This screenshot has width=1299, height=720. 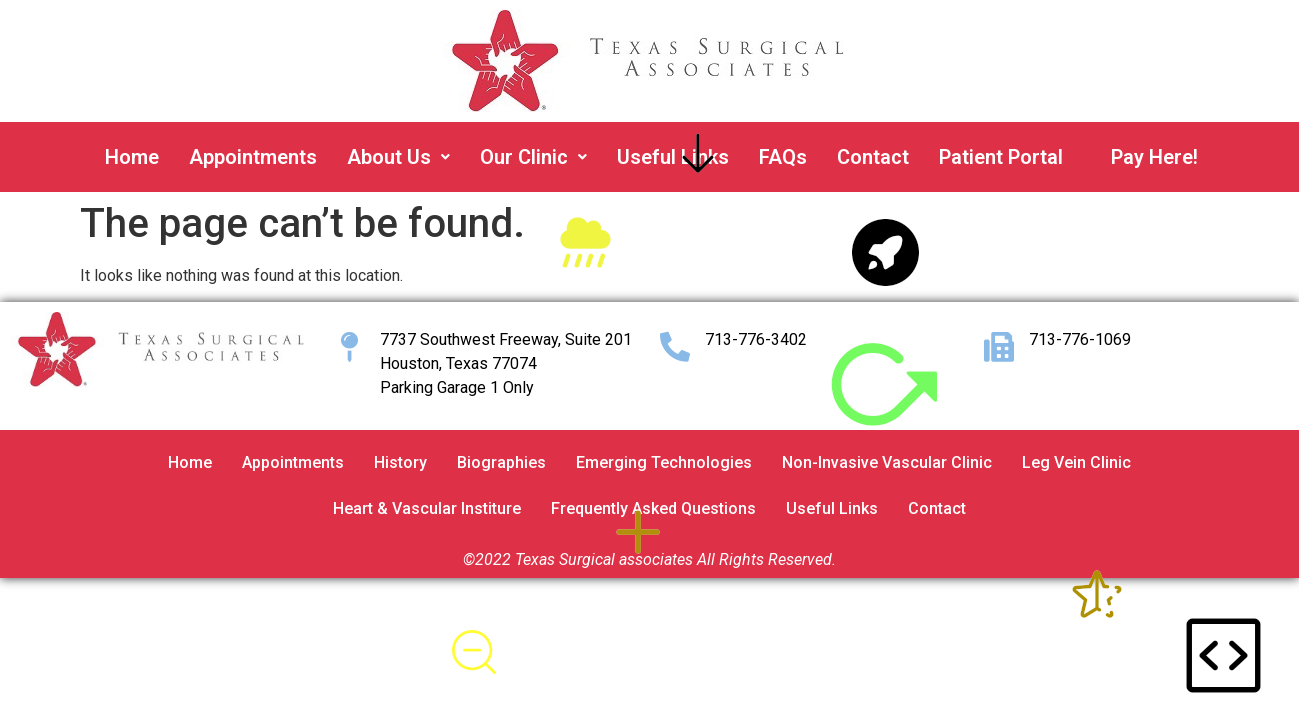 What do you see at coordinates (1223, 655) in the screenshot?
I see `view source code` at bounding box center [1223, 655].